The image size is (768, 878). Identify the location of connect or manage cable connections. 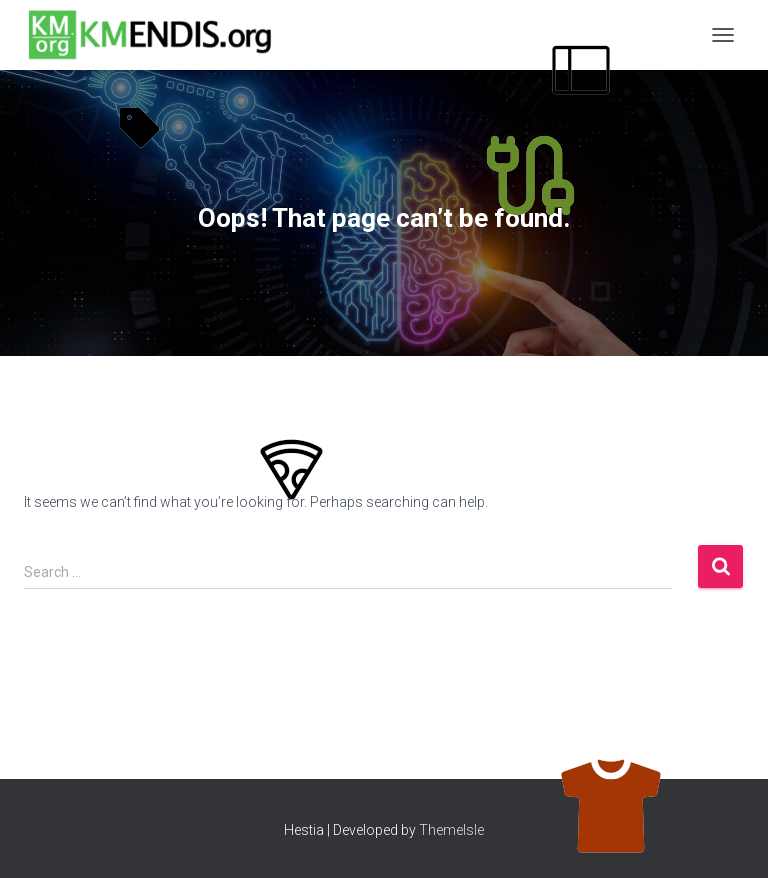
(530, 175).